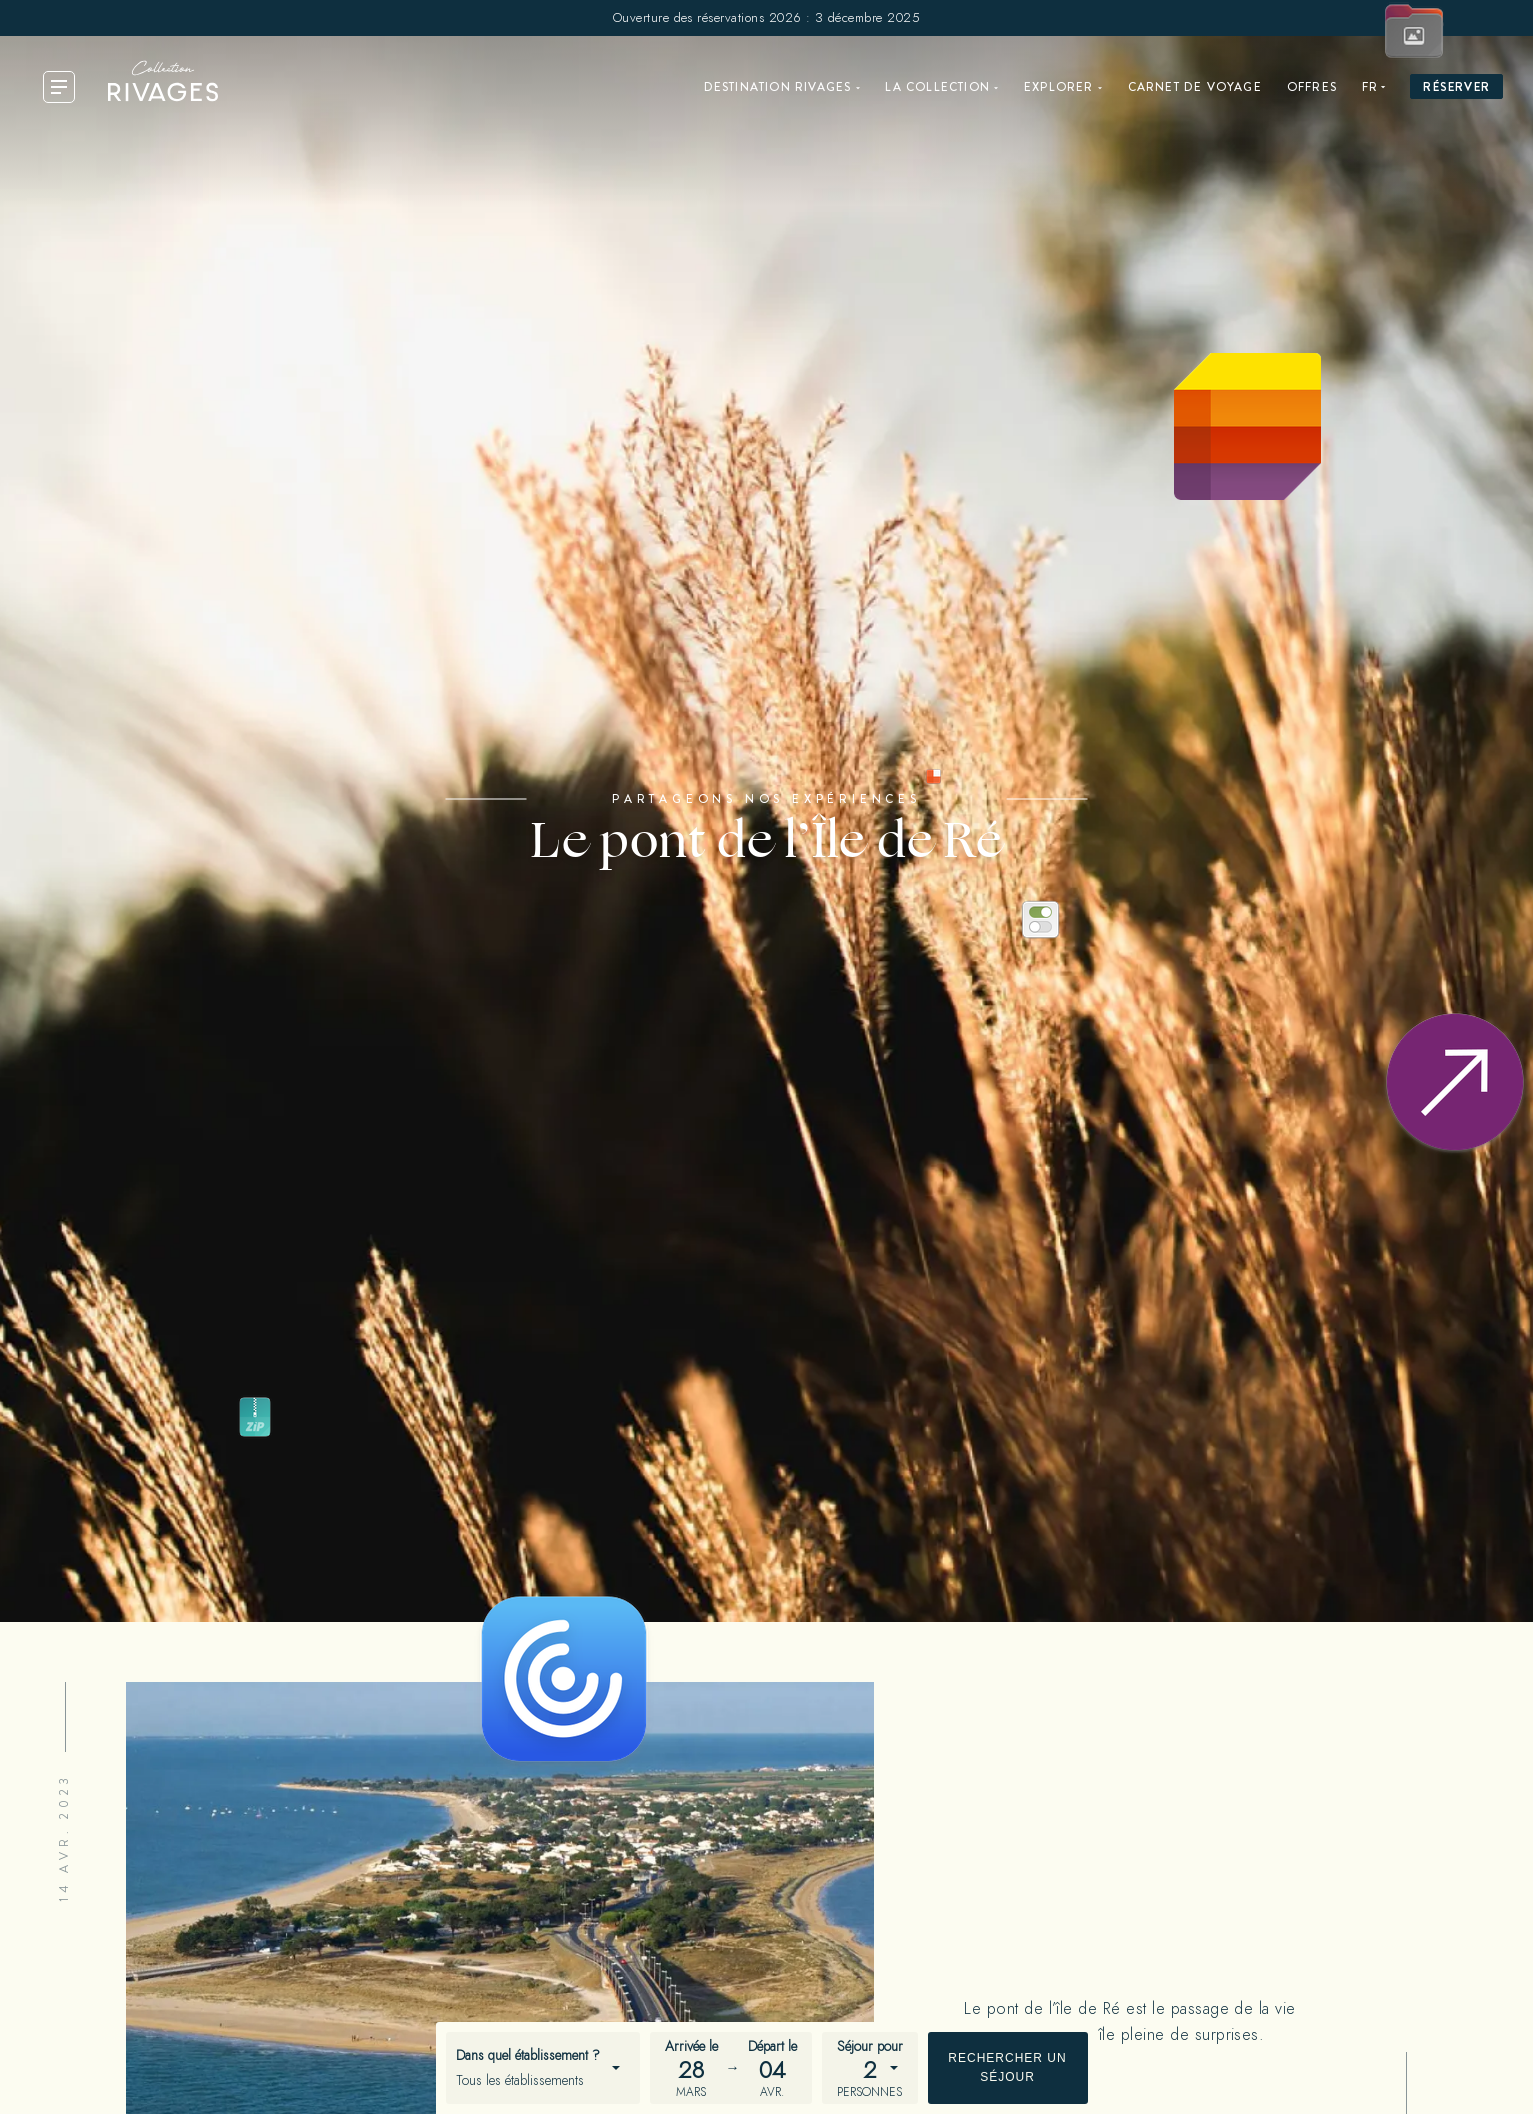 The image size is (1533, 2114). Describe the element at coordinates (1414, 31) in the screenshot. I see `open your pictures folder` at that location.